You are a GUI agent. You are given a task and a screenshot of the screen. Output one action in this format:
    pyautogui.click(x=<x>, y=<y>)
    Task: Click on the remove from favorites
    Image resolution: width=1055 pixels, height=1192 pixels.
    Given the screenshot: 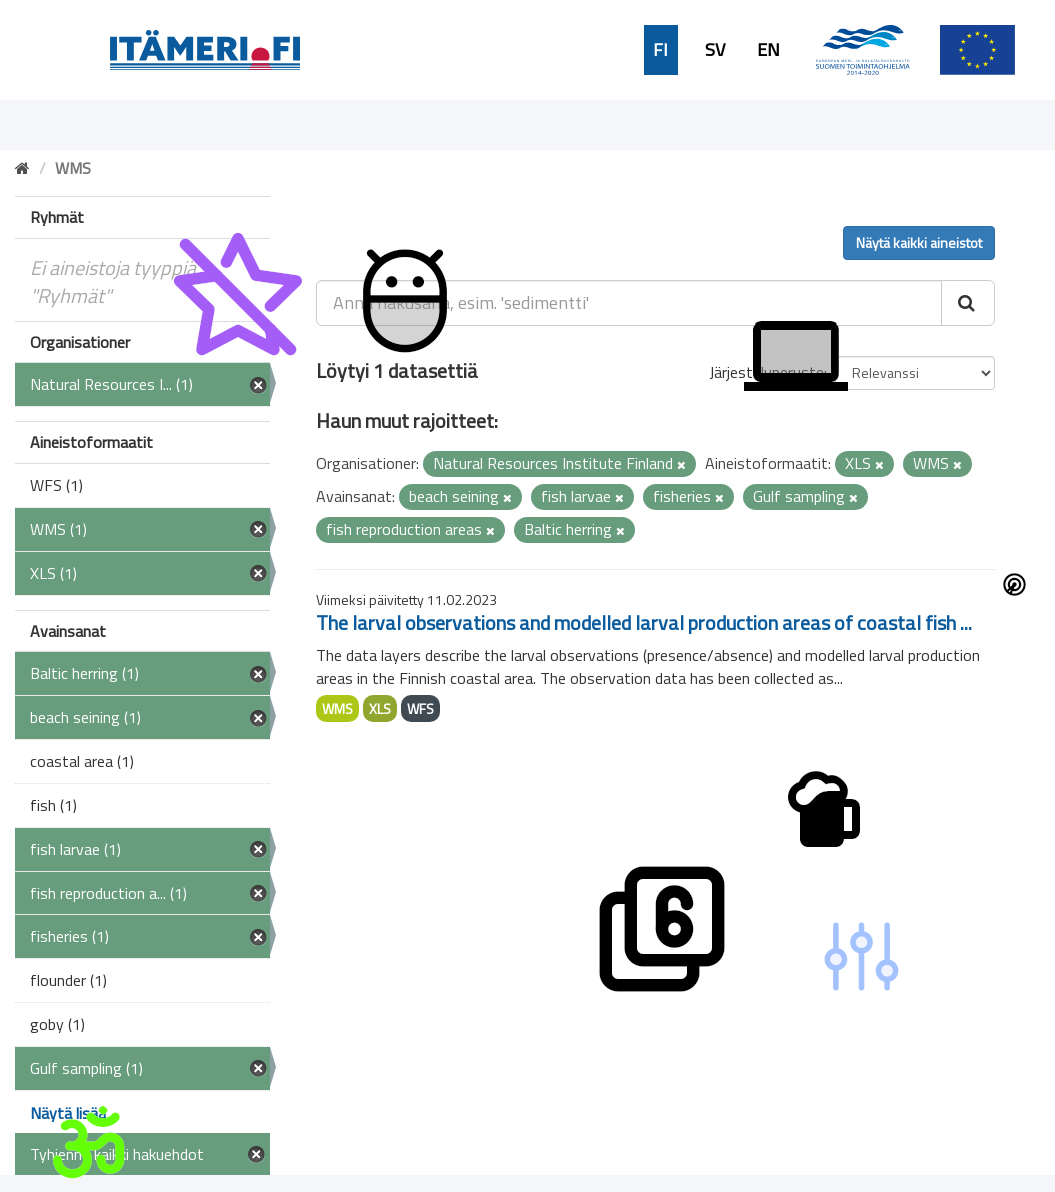 What is the action you would take?
    pyautogui.click(x=238, y=297)
    